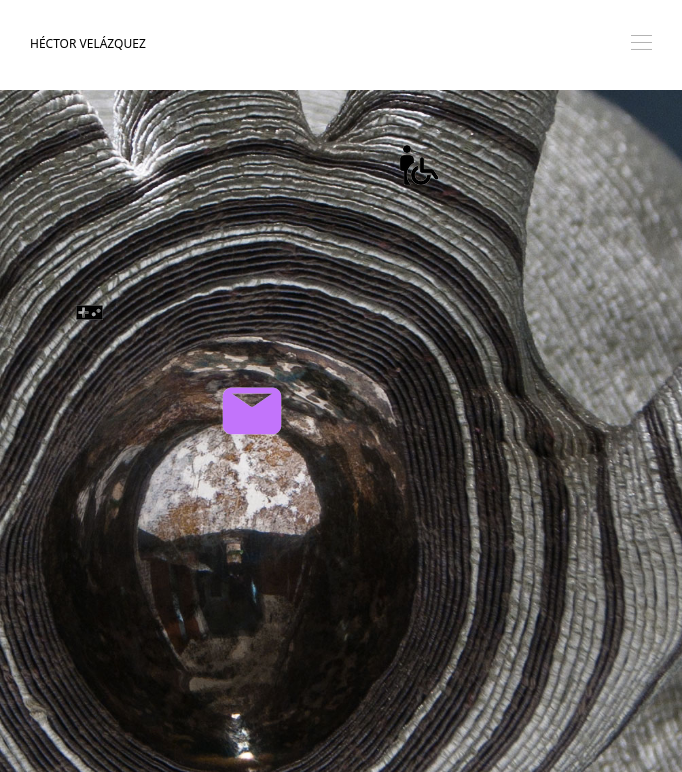 This screenshot has height=772, width=682. I want to click on access gaming features or settings, so click(89, 312).